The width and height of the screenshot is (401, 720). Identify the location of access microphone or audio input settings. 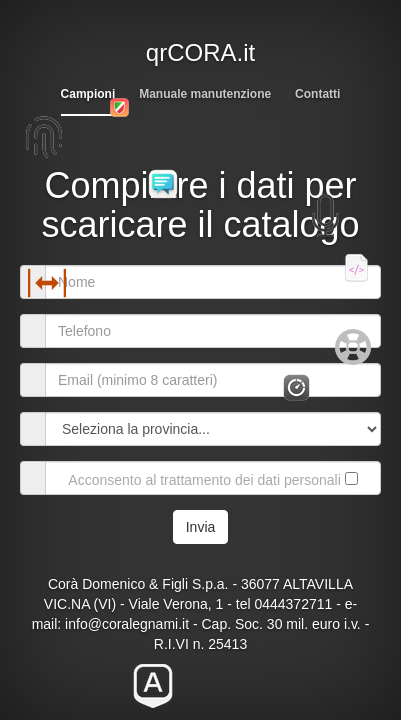
(325, 215).